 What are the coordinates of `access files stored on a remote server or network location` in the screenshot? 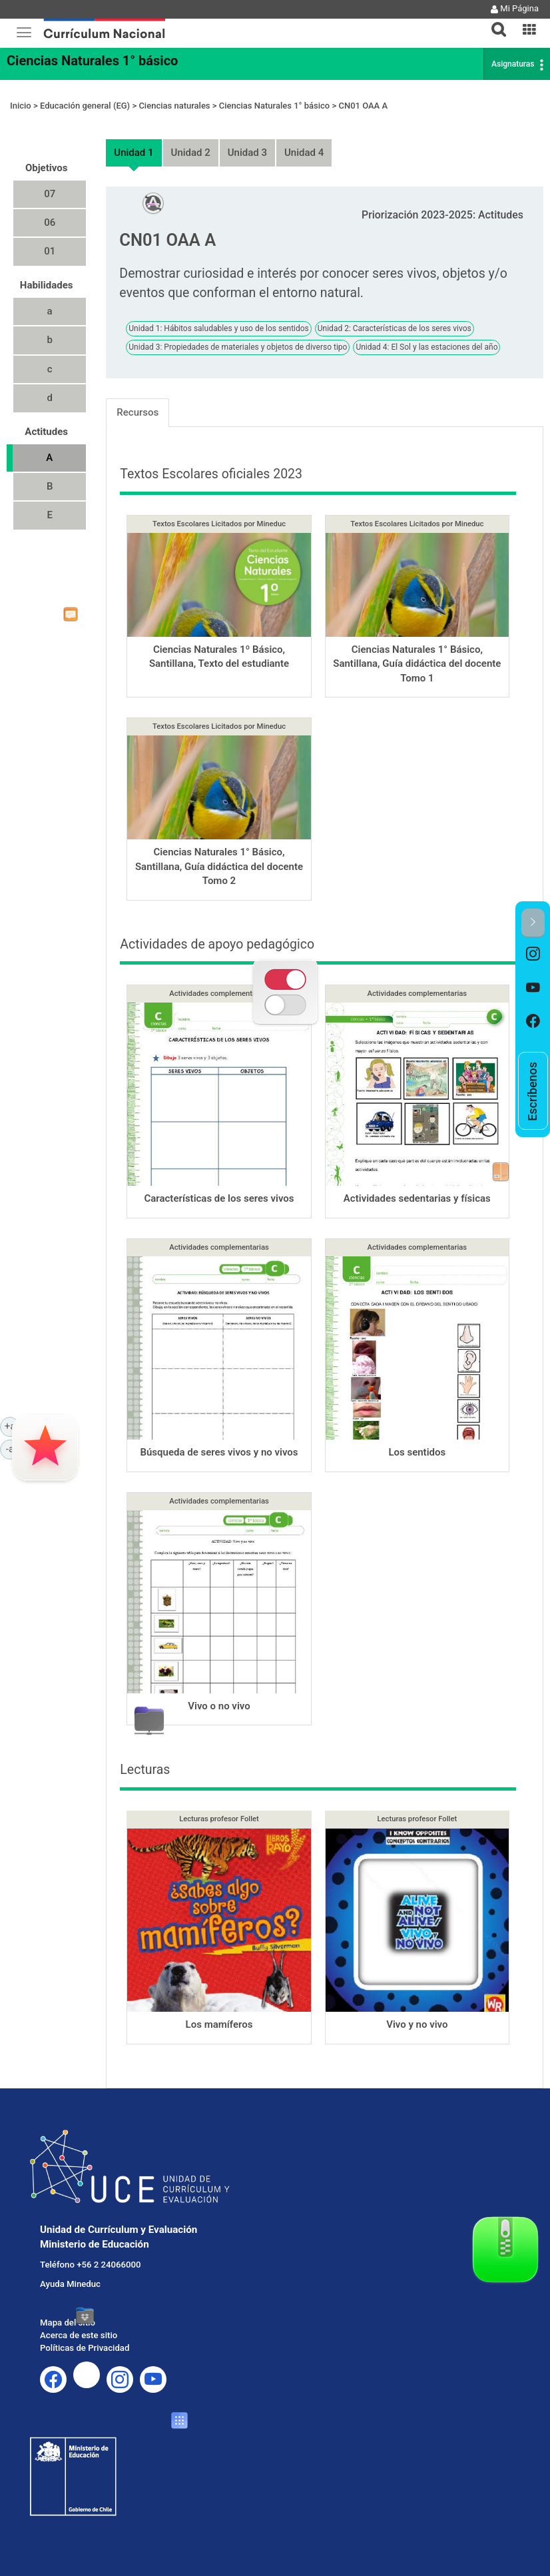 It's located at (149, 1720).